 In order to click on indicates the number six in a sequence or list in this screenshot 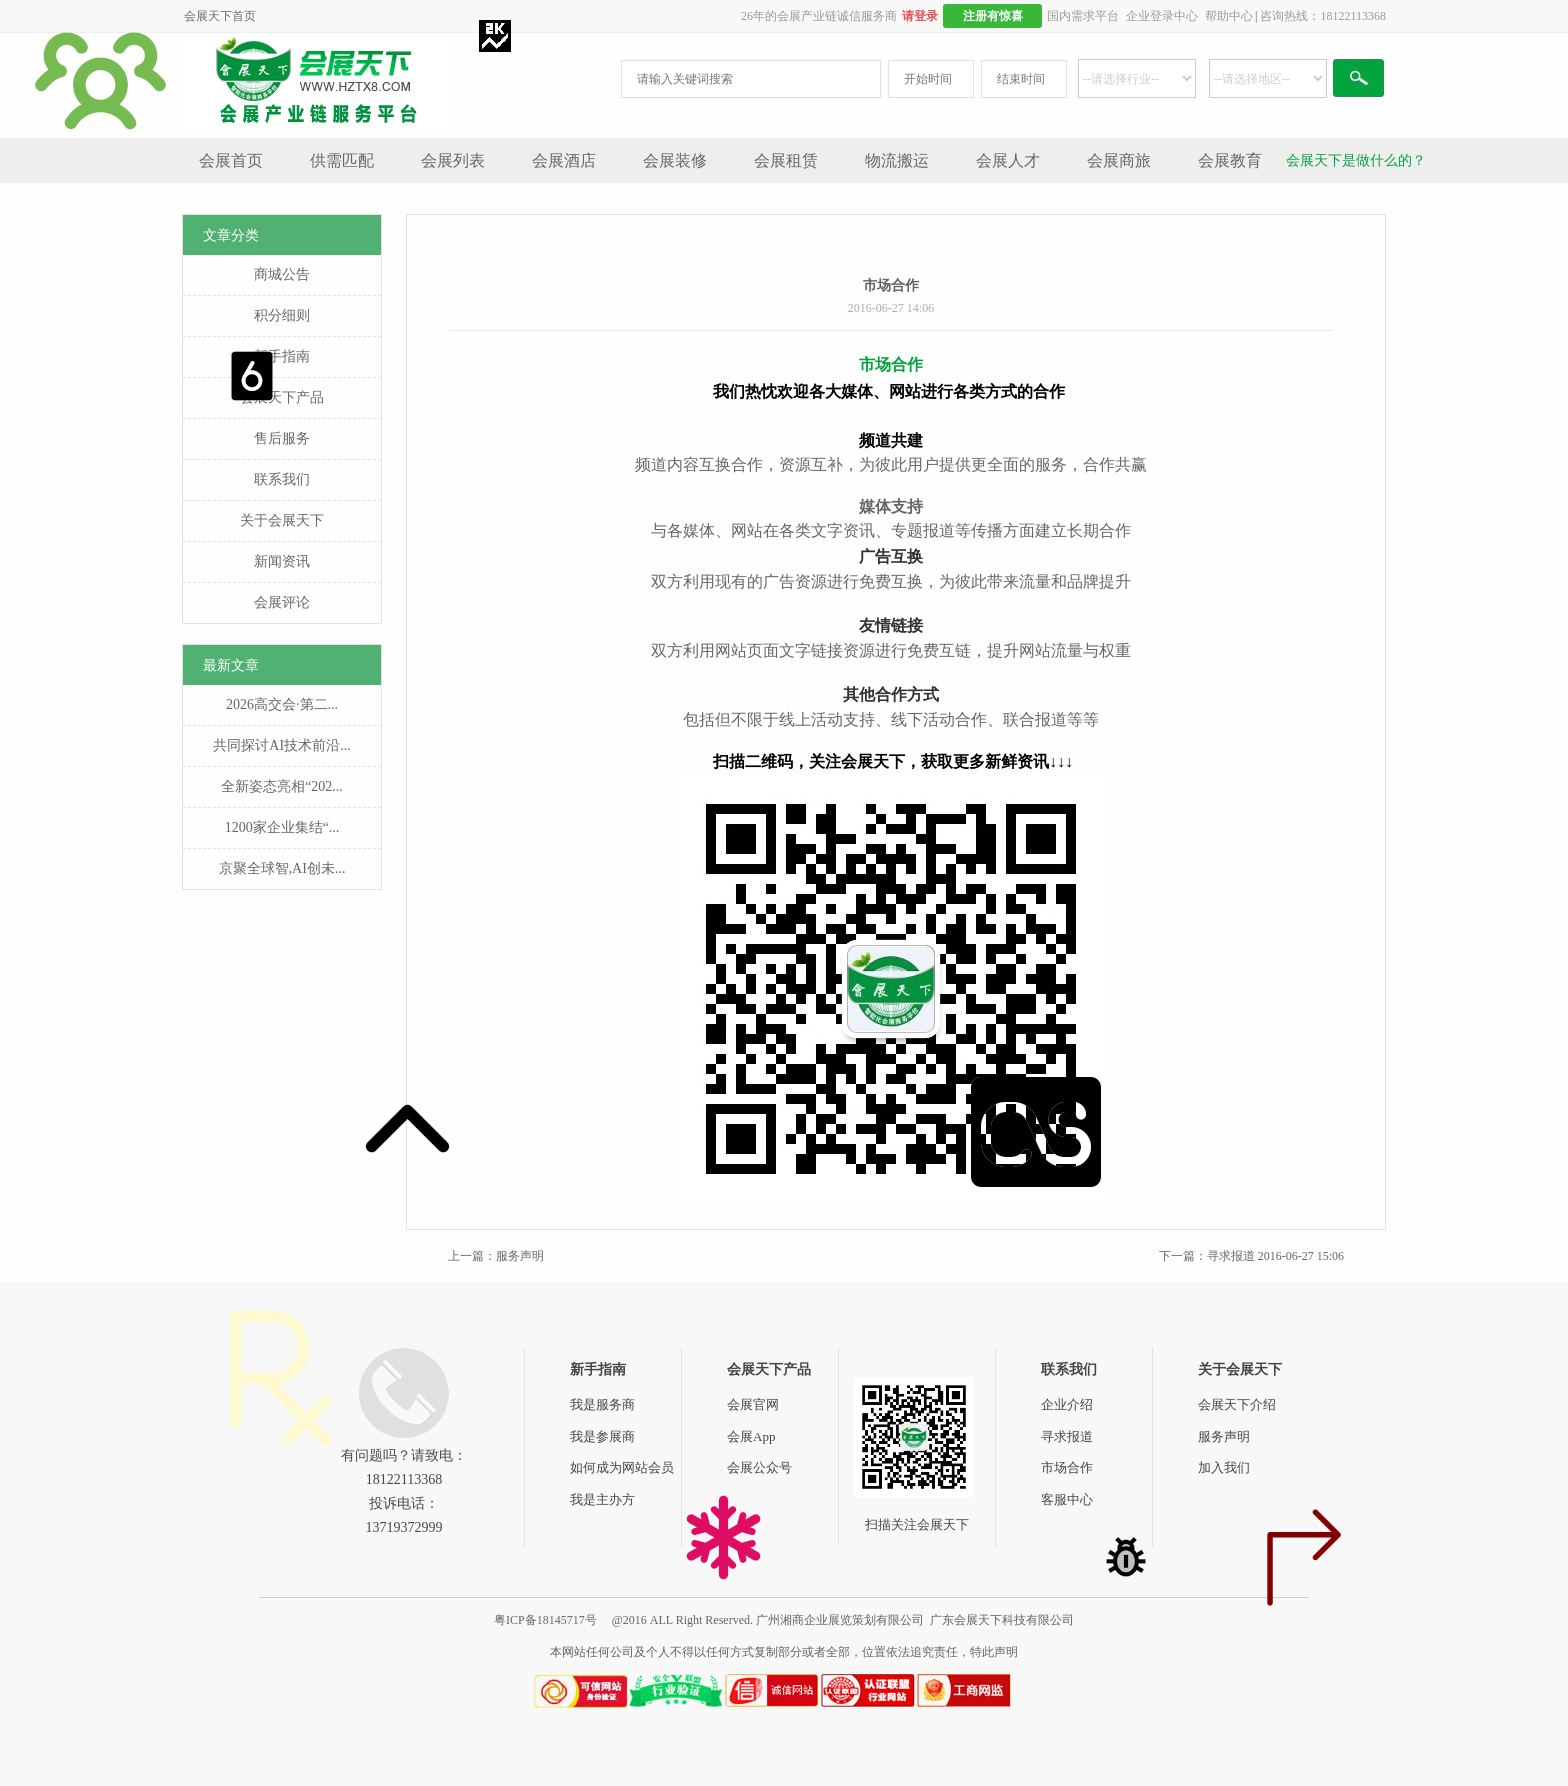, I will do `click(252, 376)`.